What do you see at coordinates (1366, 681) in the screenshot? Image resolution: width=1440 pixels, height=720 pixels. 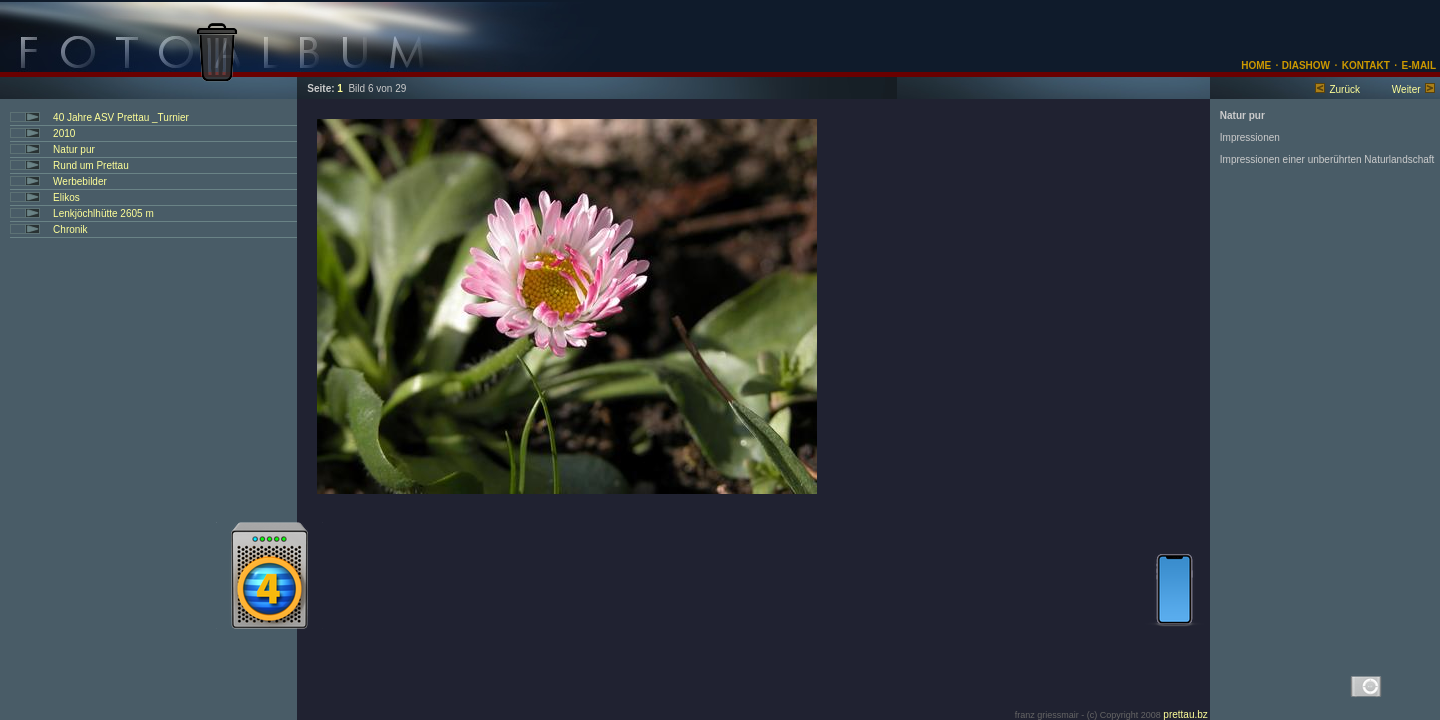 I see `iPod shuffle device connected` at bounding box center [1366, 681].